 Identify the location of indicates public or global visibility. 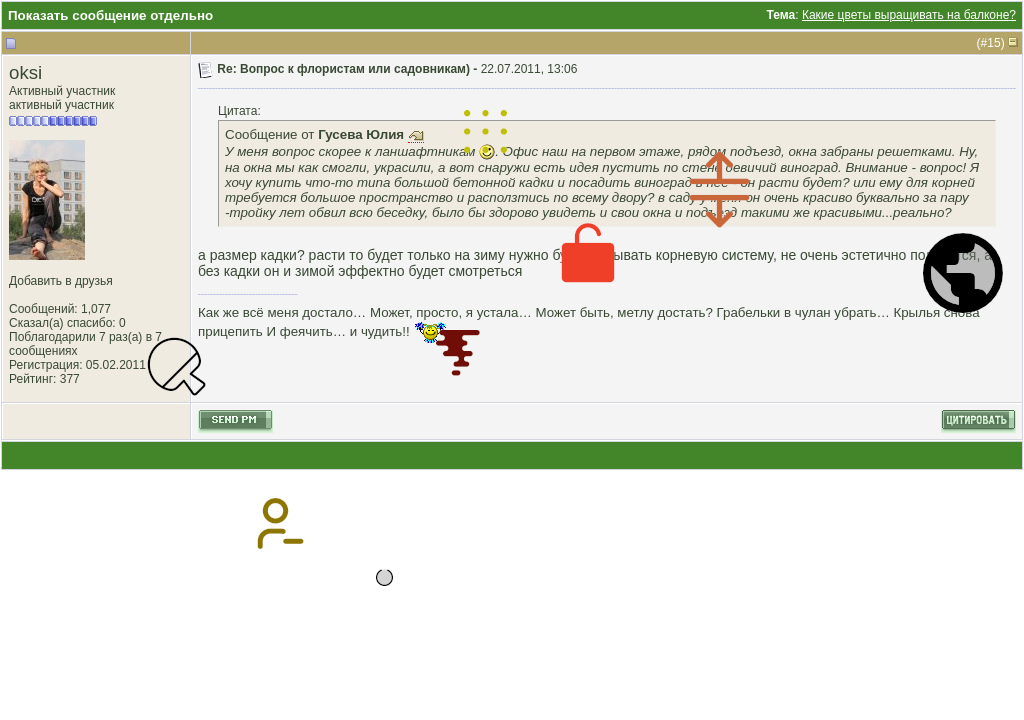
(963, 273).